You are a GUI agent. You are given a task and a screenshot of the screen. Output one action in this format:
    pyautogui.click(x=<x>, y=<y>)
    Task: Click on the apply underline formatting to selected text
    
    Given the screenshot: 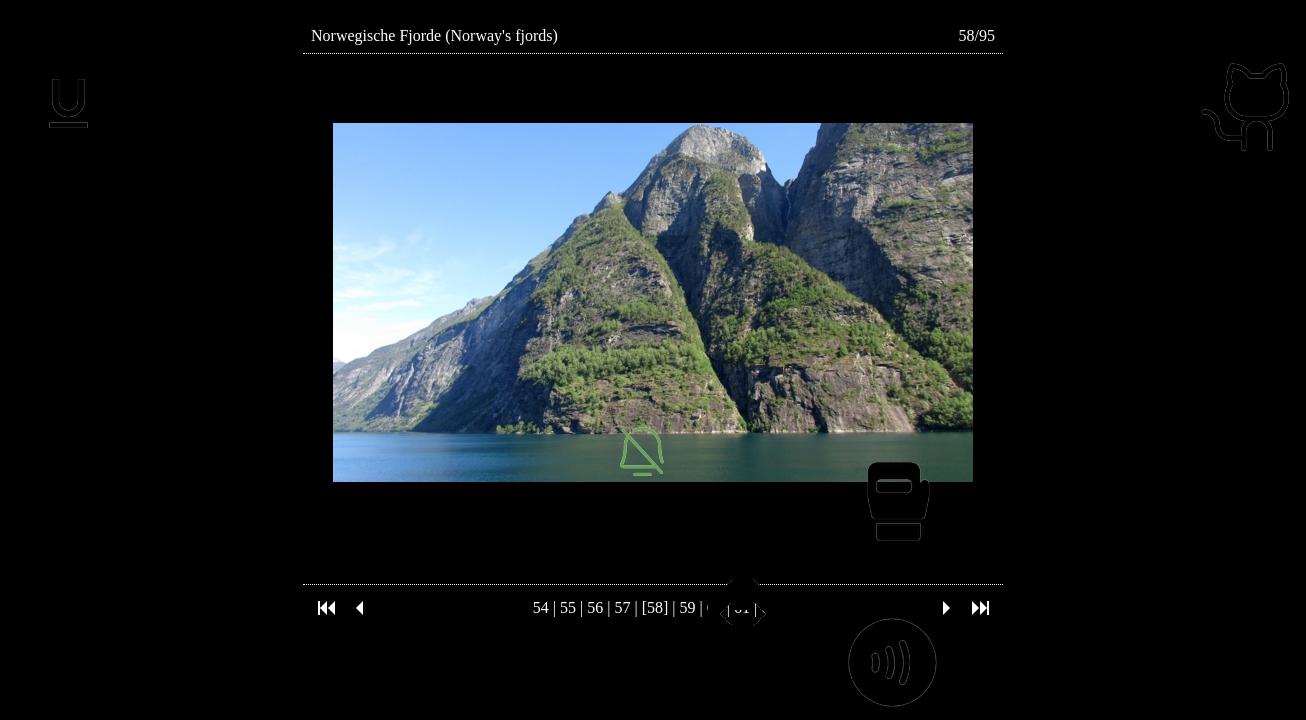 What is the action you would take?
    pyautogui.click(x=68, y=103)
    